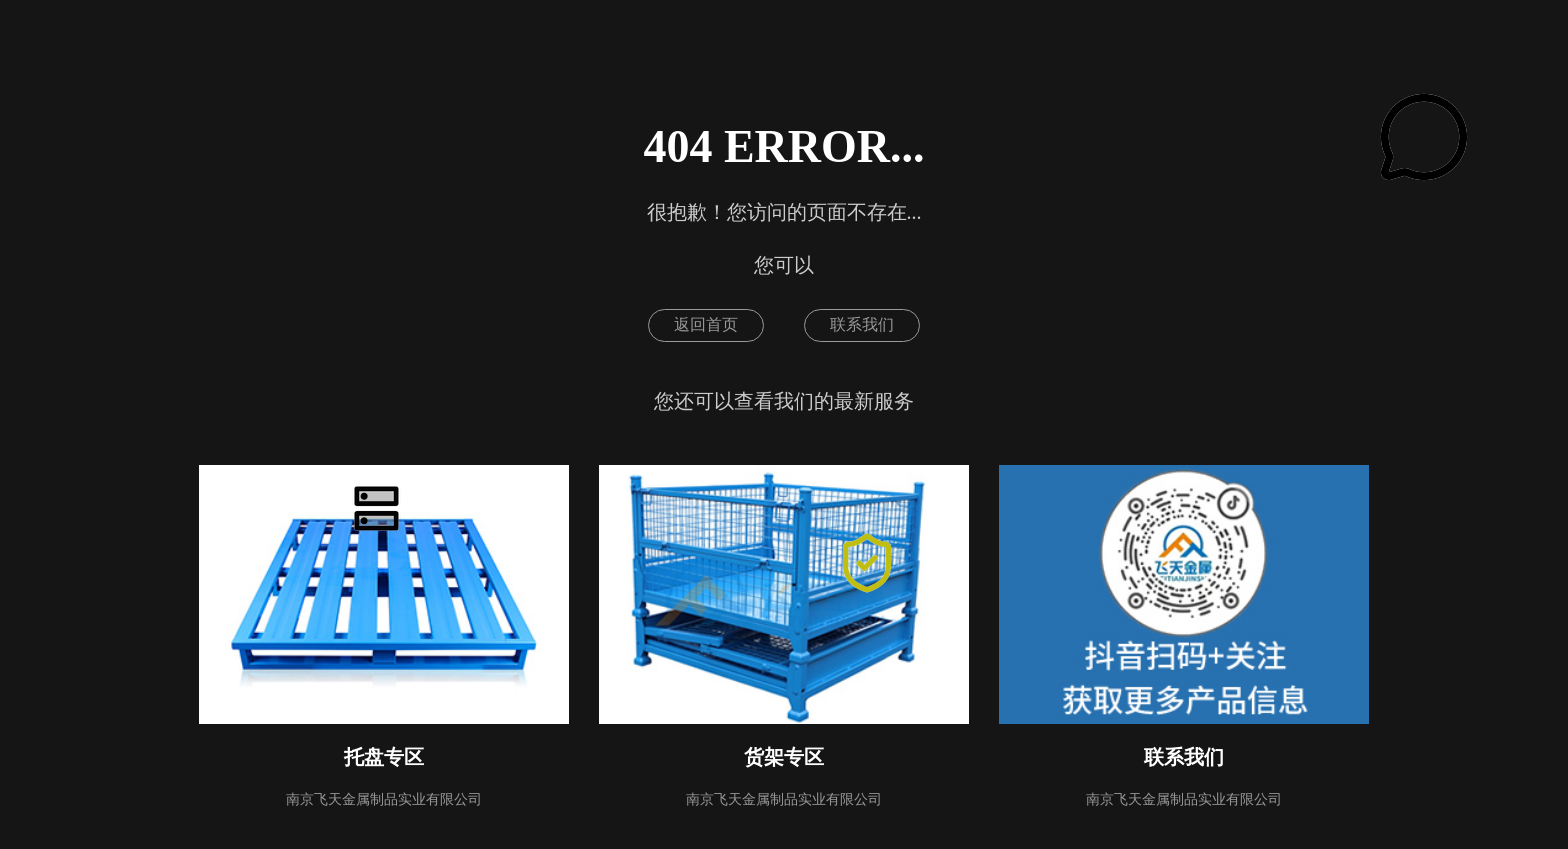  I want to click on open chat or messaging, so click(1424, 137).